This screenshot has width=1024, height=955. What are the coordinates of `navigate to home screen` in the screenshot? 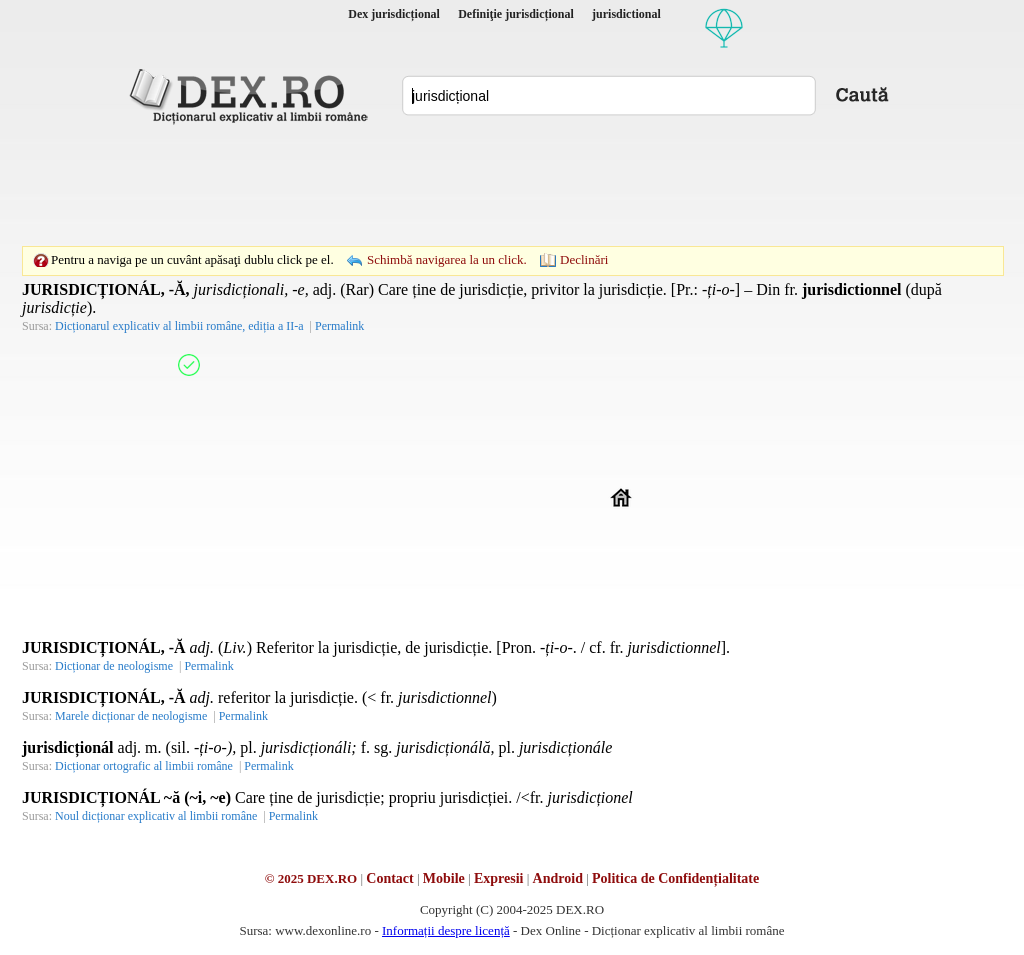 It's located at (621, 498).